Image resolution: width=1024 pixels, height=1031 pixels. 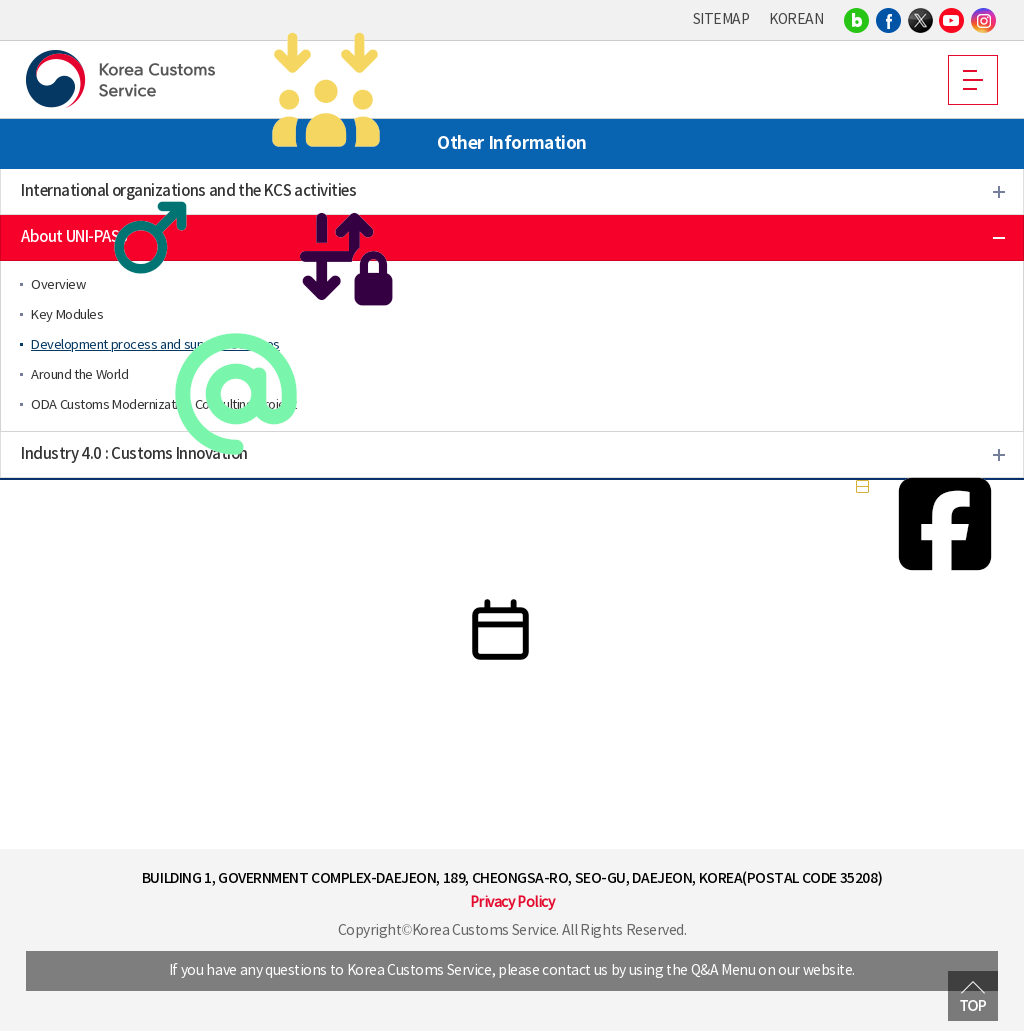 What do you see at coordinates (236, 394) in the screenshot?
I see `enter an email address` at bounding box center [236, 394].